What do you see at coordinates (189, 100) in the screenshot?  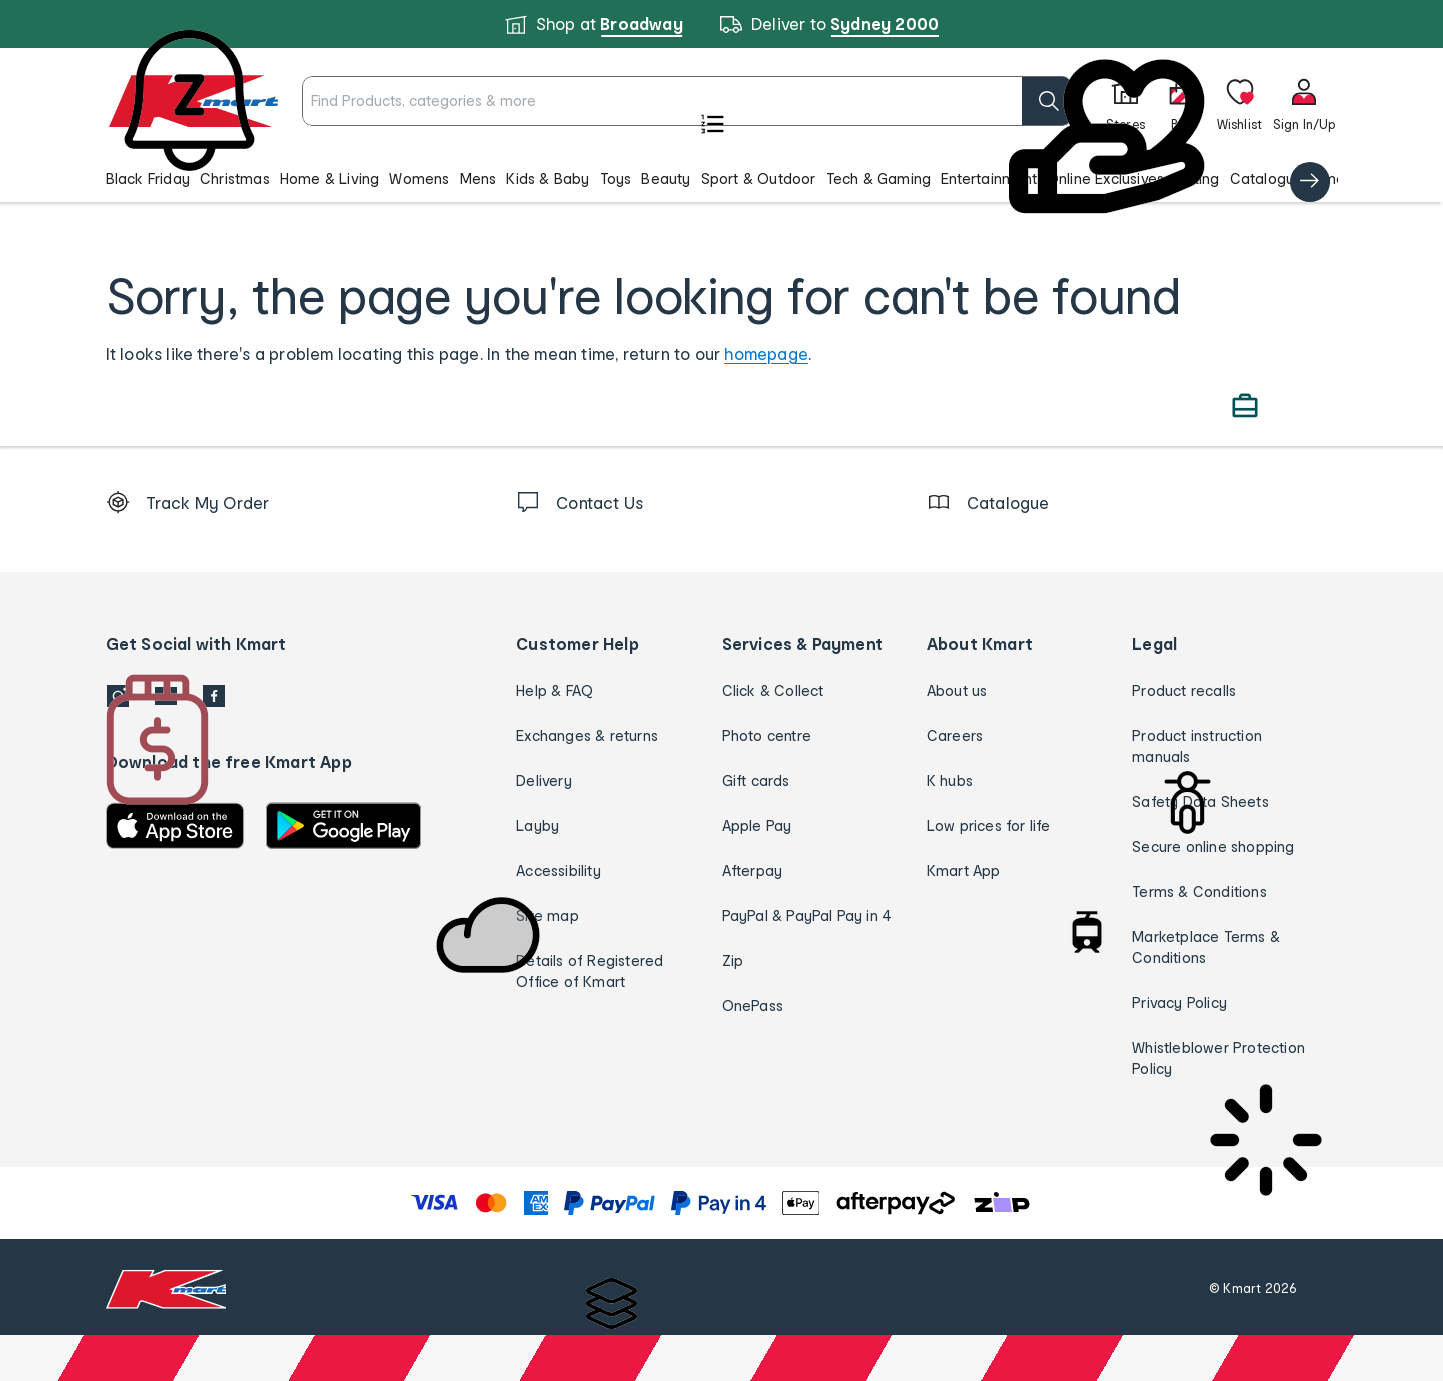 I see `snooze notifications` at bounding box center [189, 100].